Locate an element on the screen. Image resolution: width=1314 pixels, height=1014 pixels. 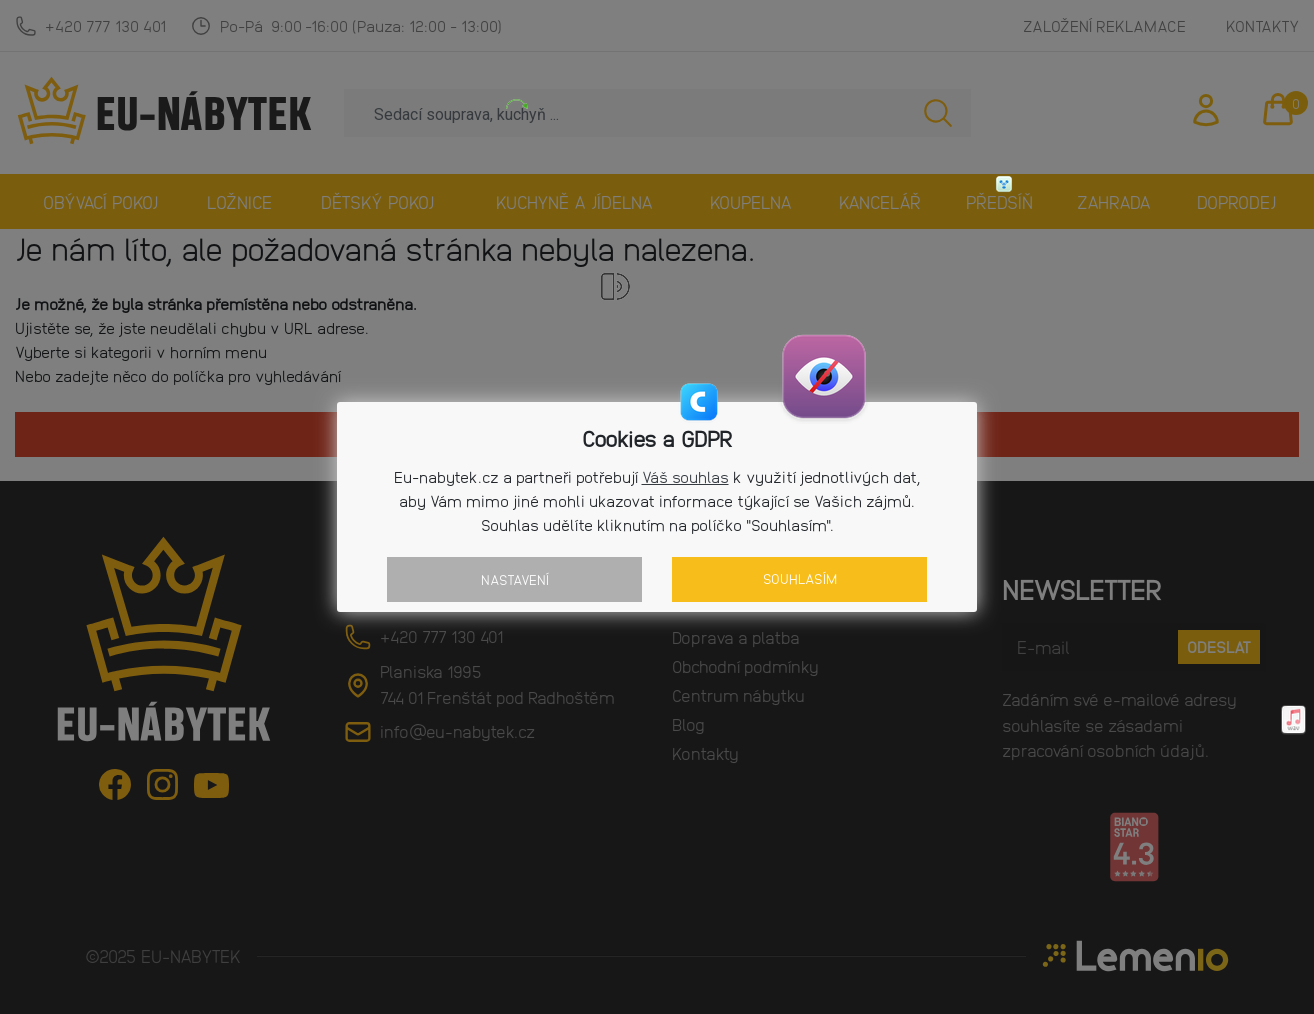
audio file in wav format is located at coordinates (1293, 719).